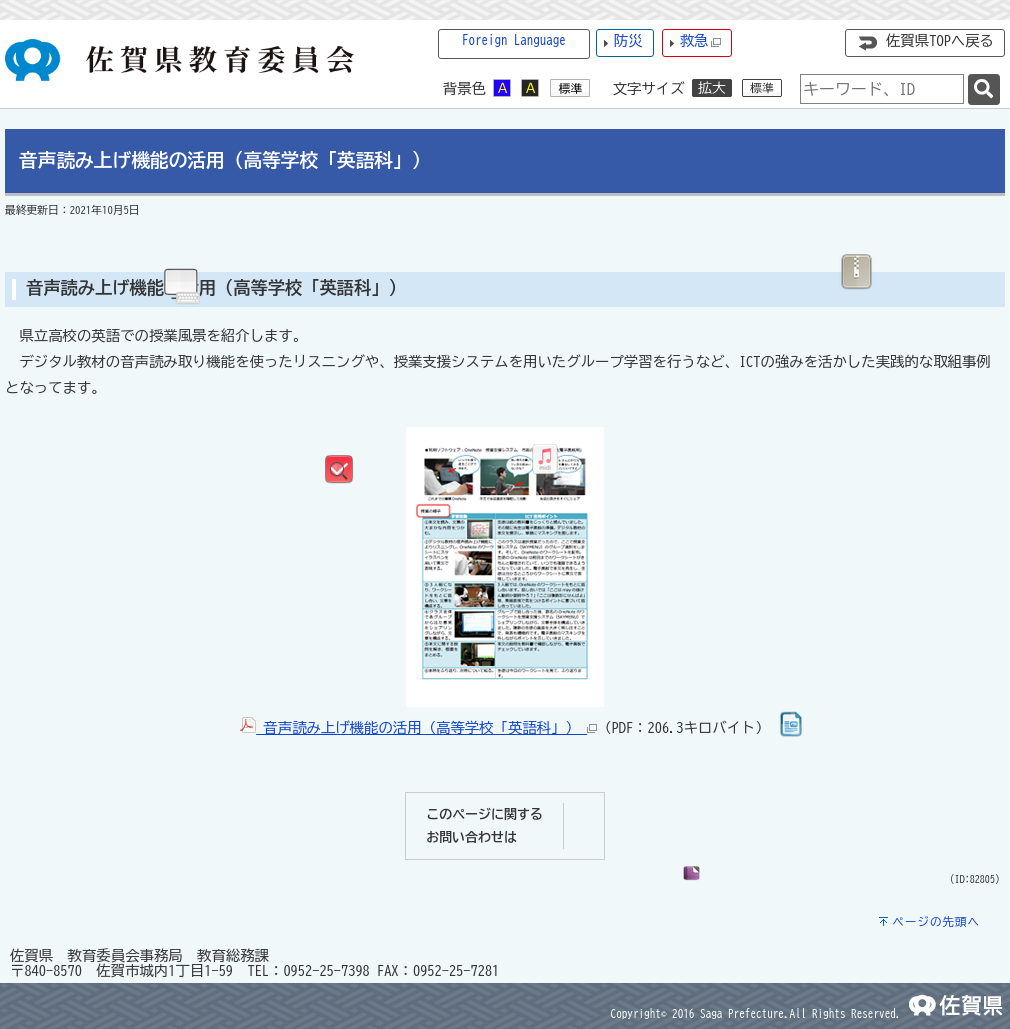  What do you see at coordinates (339, 469) in the screenshot?
I see `open dconf editor settings application` at bounding box center [339, 469].